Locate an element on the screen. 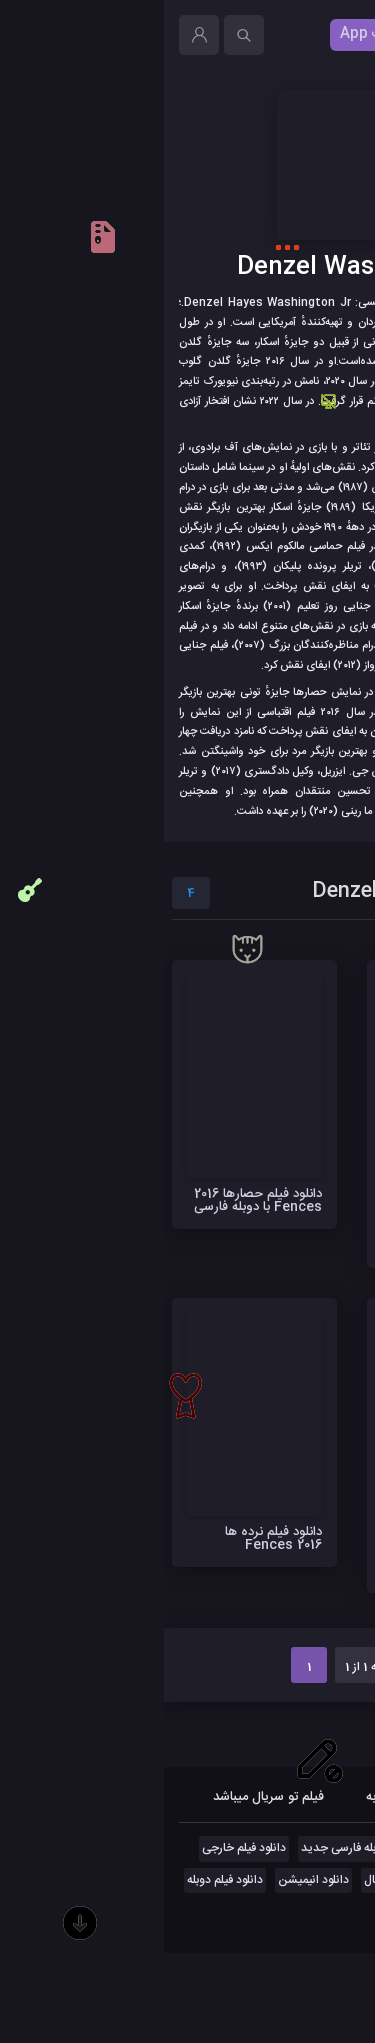 This screenshot has width=375, height=2043. access more options or actions is located at coordinates (287, 247).